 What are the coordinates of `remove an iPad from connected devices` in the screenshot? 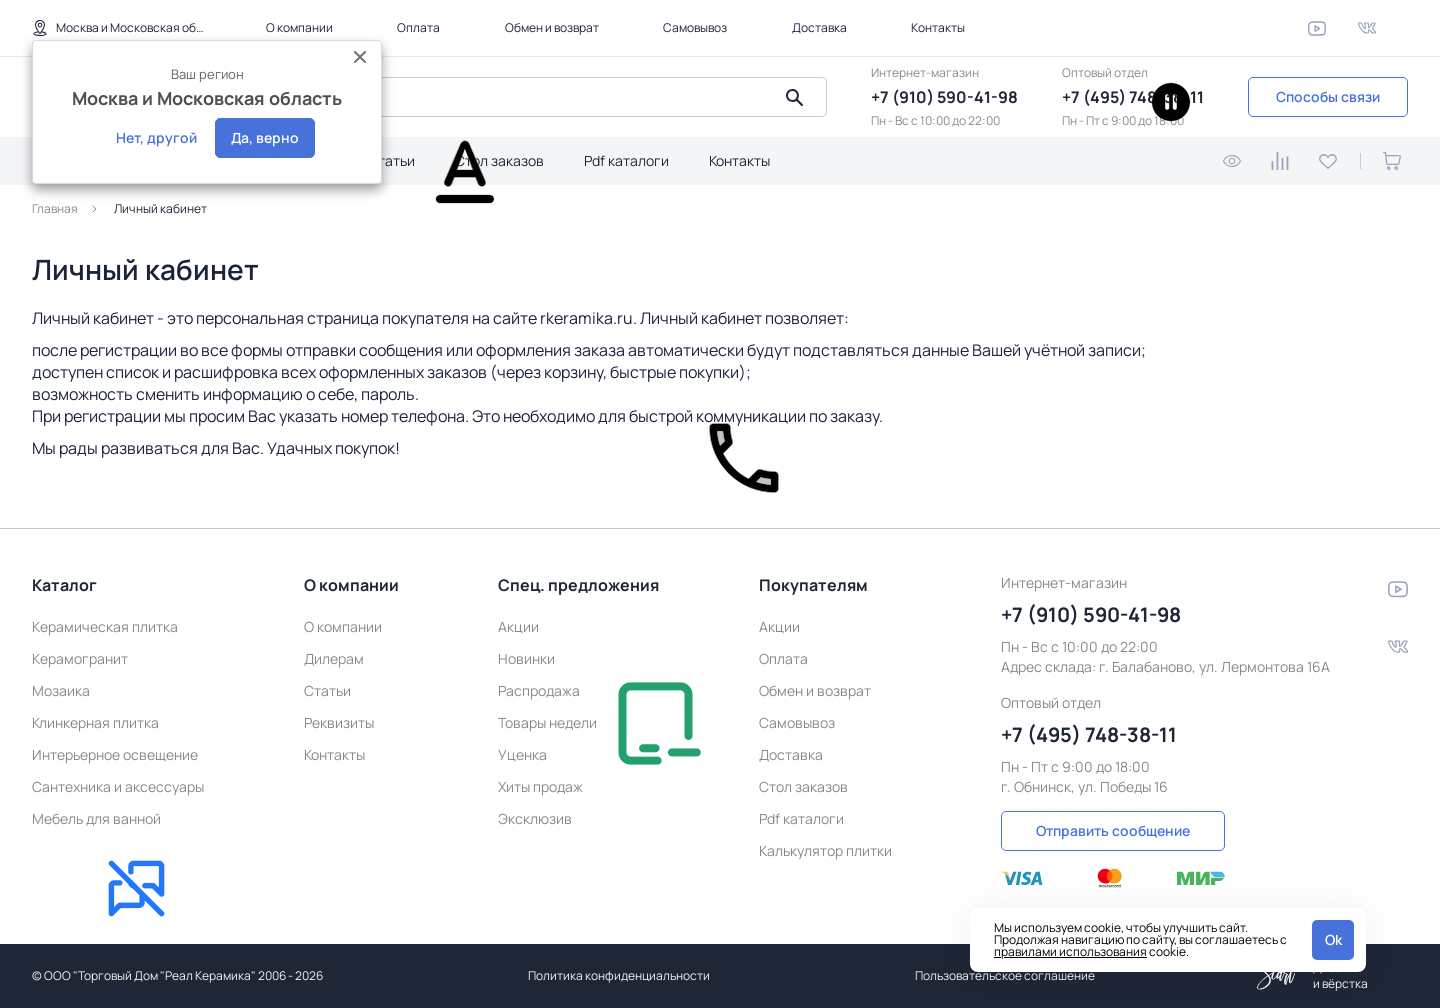 It's located at (655, 723).